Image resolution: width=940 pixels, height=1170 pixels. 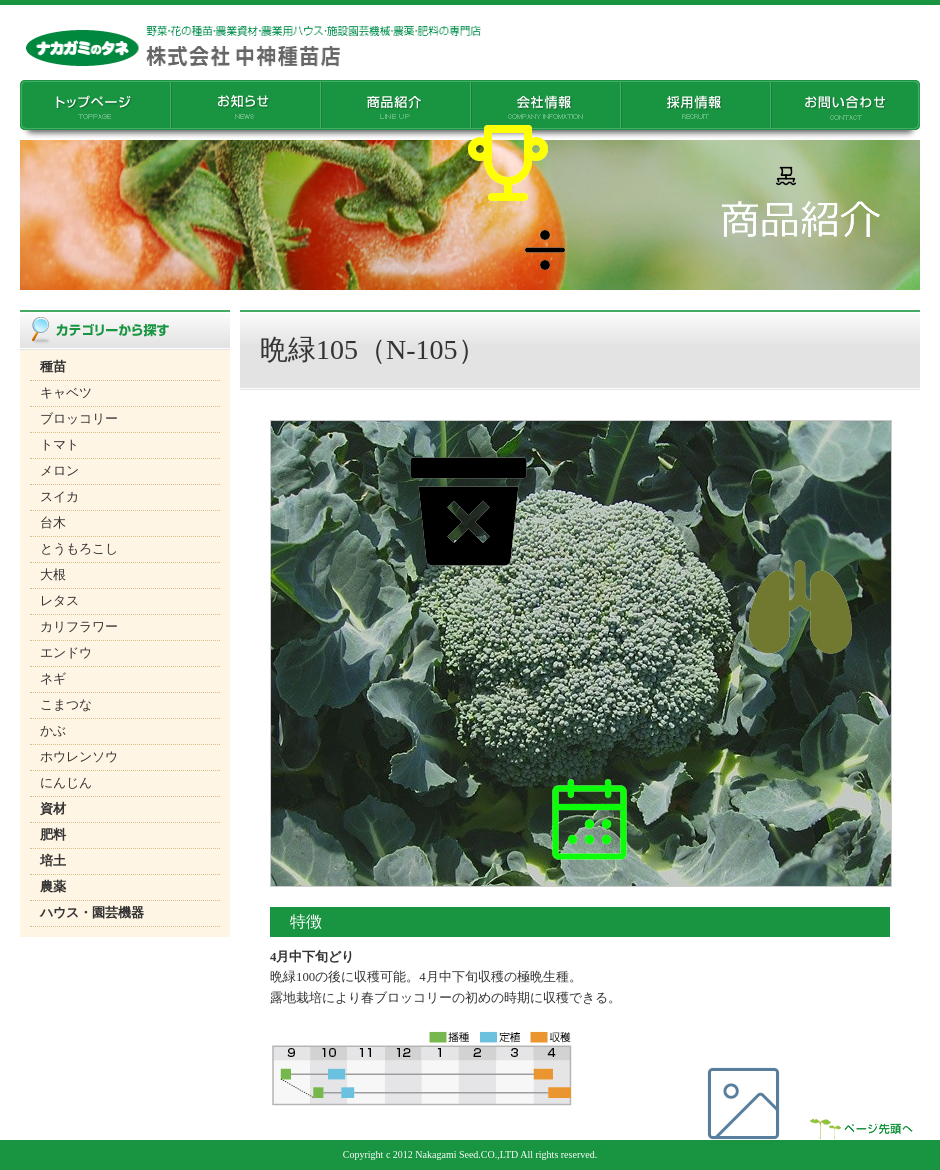 I want to click on view or open an image, so click(x=743, y=1103).